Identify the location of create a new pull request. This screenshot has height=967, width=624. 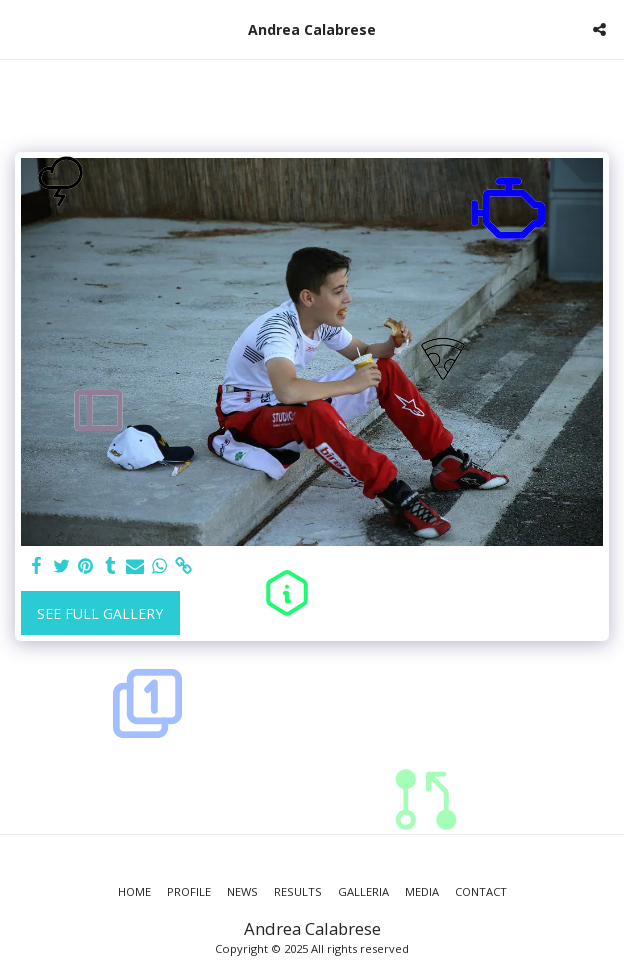
(423, 799).